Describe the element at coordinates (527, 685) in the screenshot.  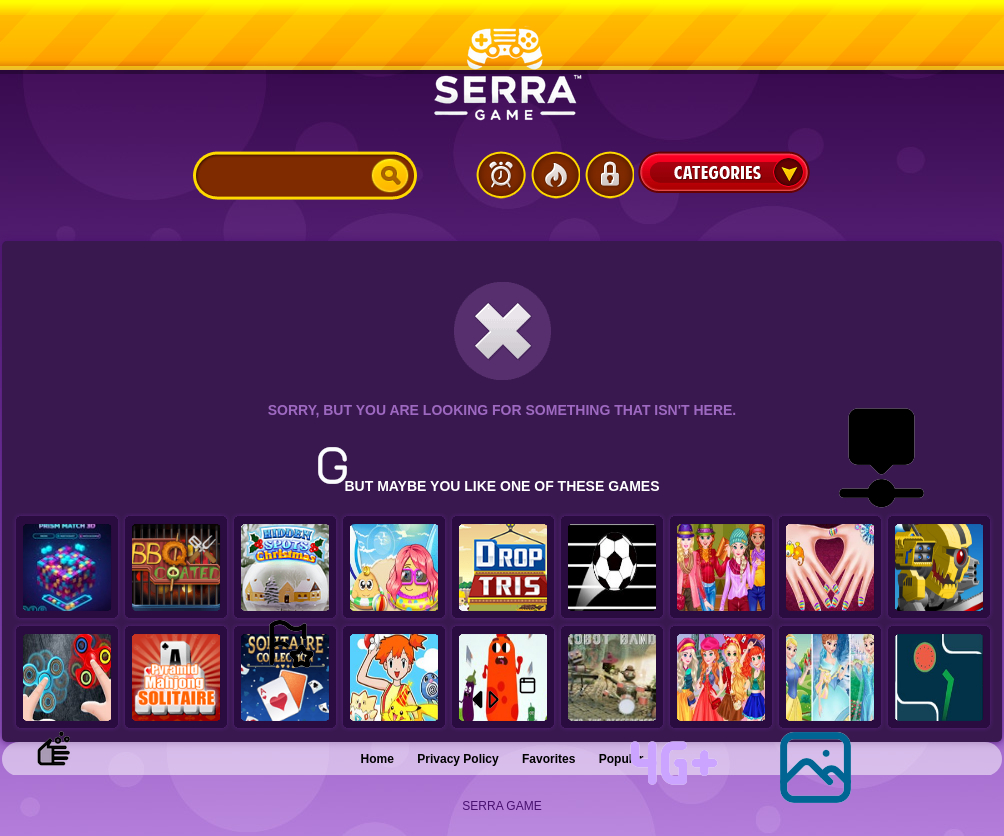
I see `open web browser` at that location.